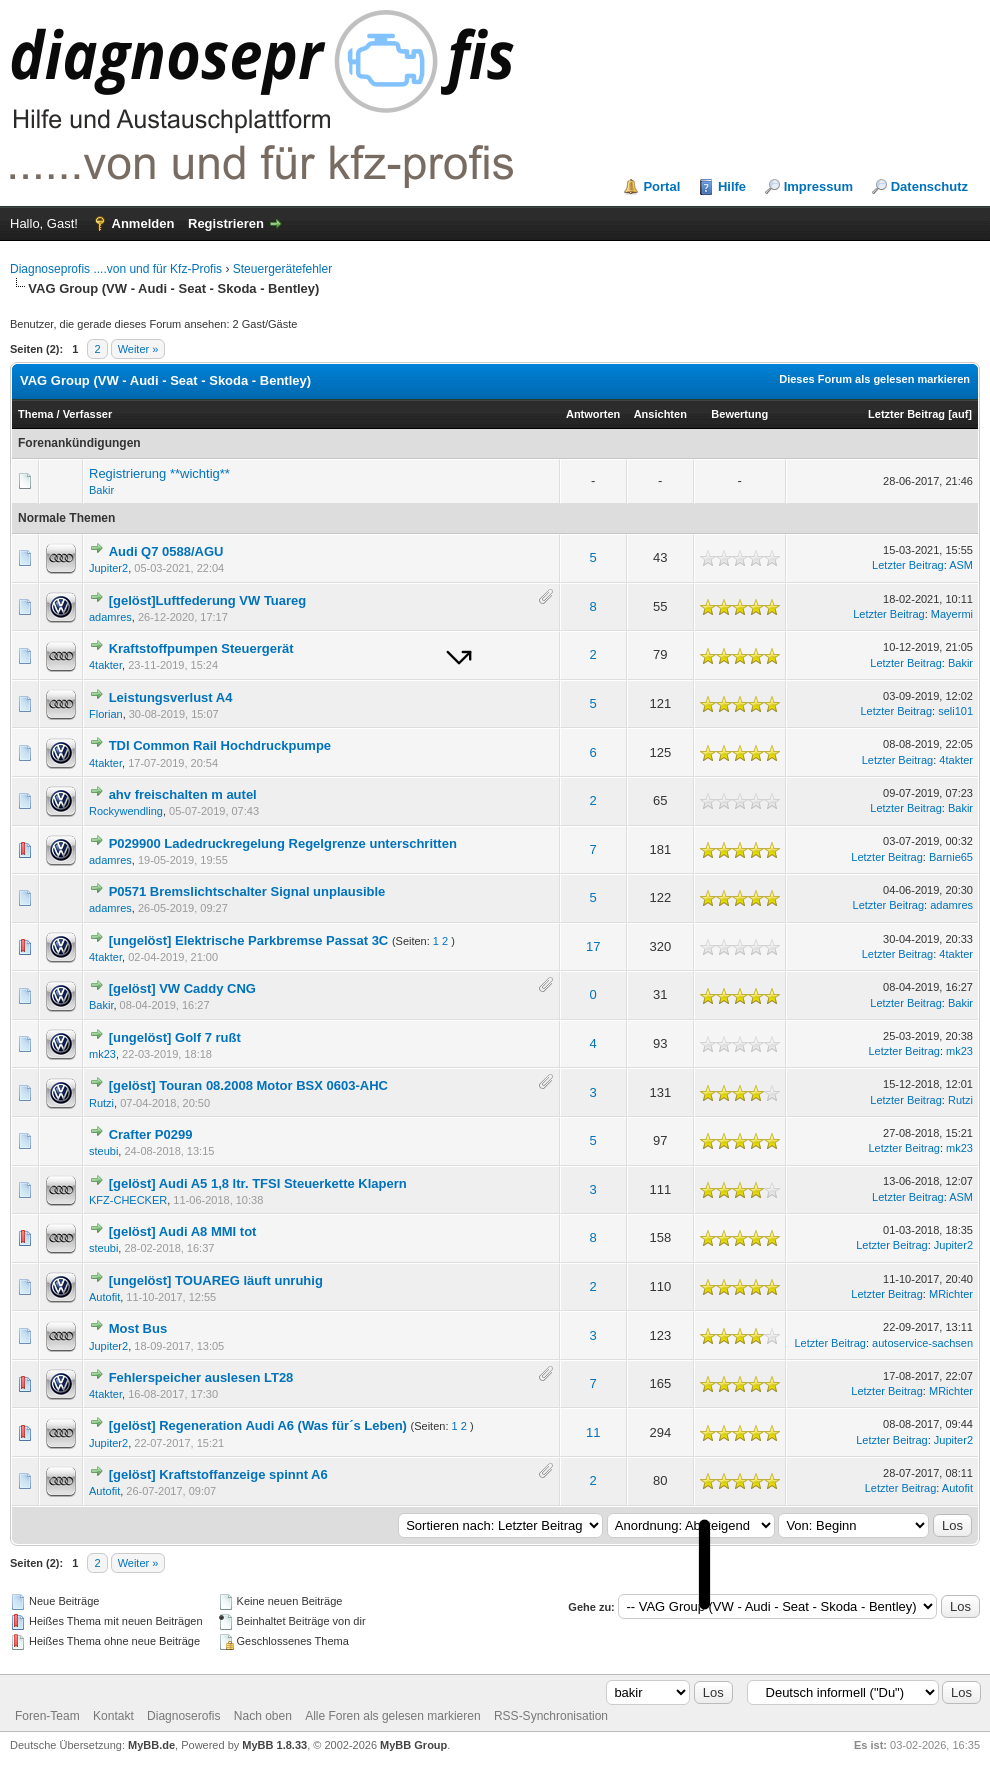 The width and height of the screenshot is (990, 1766). I want to click on reply to a message or thread, so click(459, 657).